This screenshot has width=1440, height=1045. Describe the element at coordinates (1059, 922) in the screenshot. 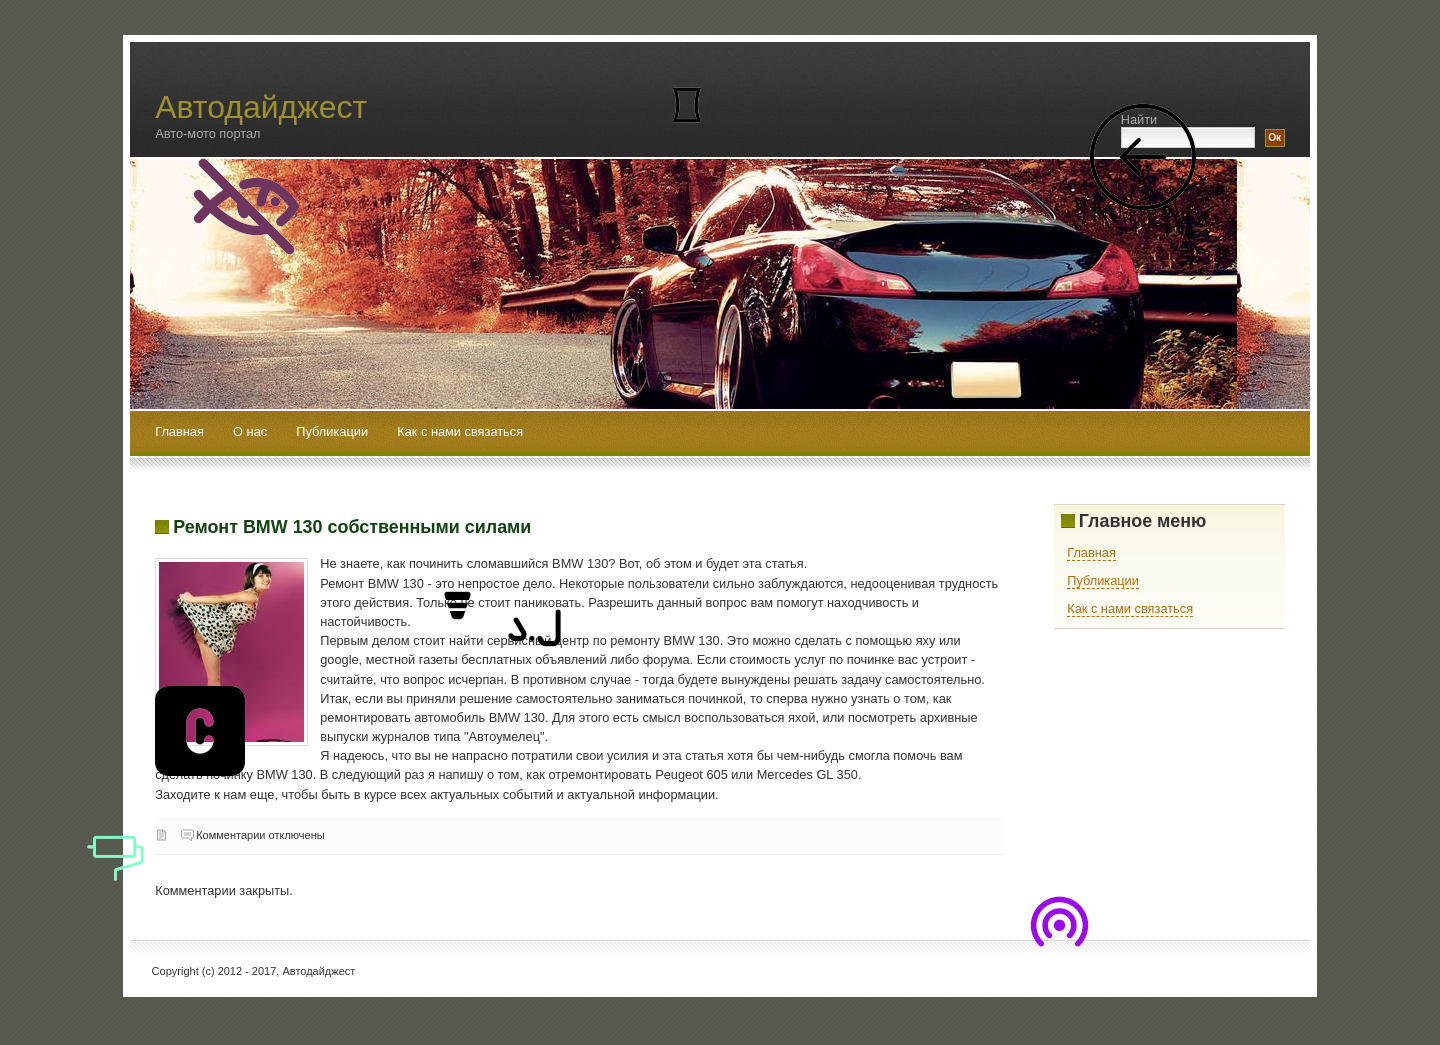

I see `start a live broadcast or stream` at that location.